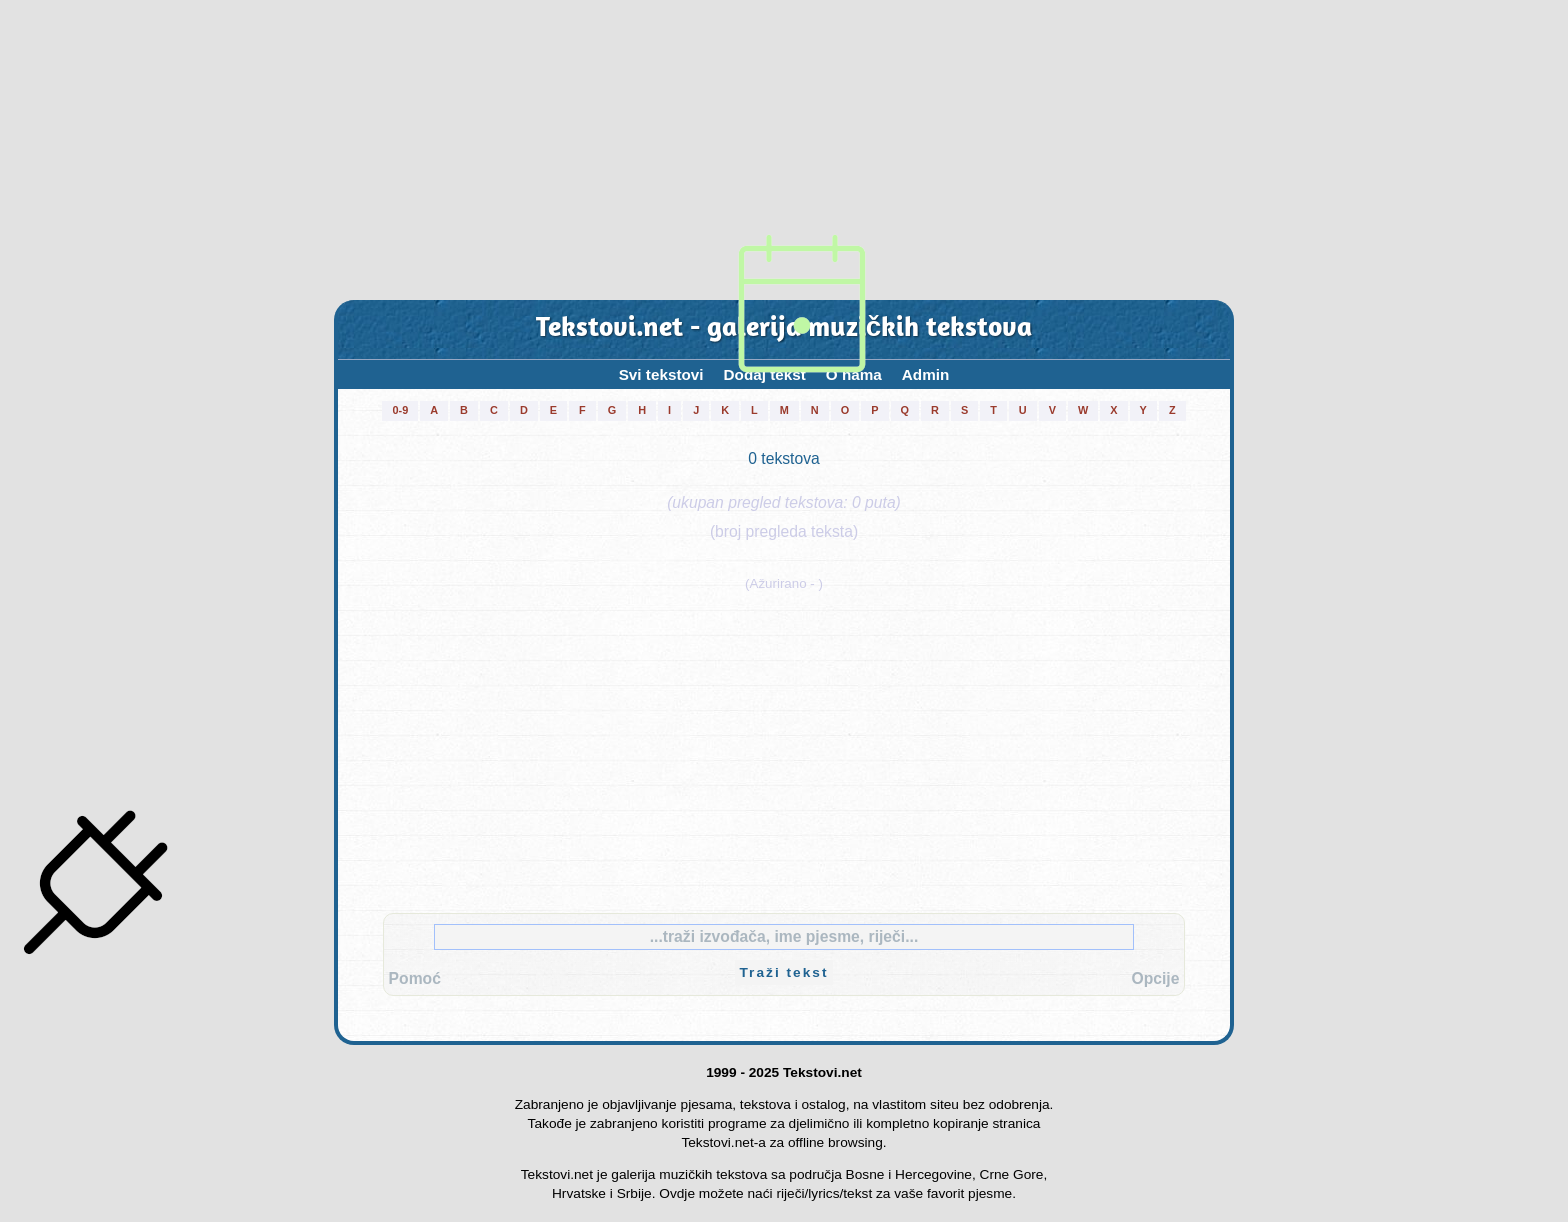  Describe the element at coordinates (93, 885) in the screenshot. I see `connect to a power source` at that location.